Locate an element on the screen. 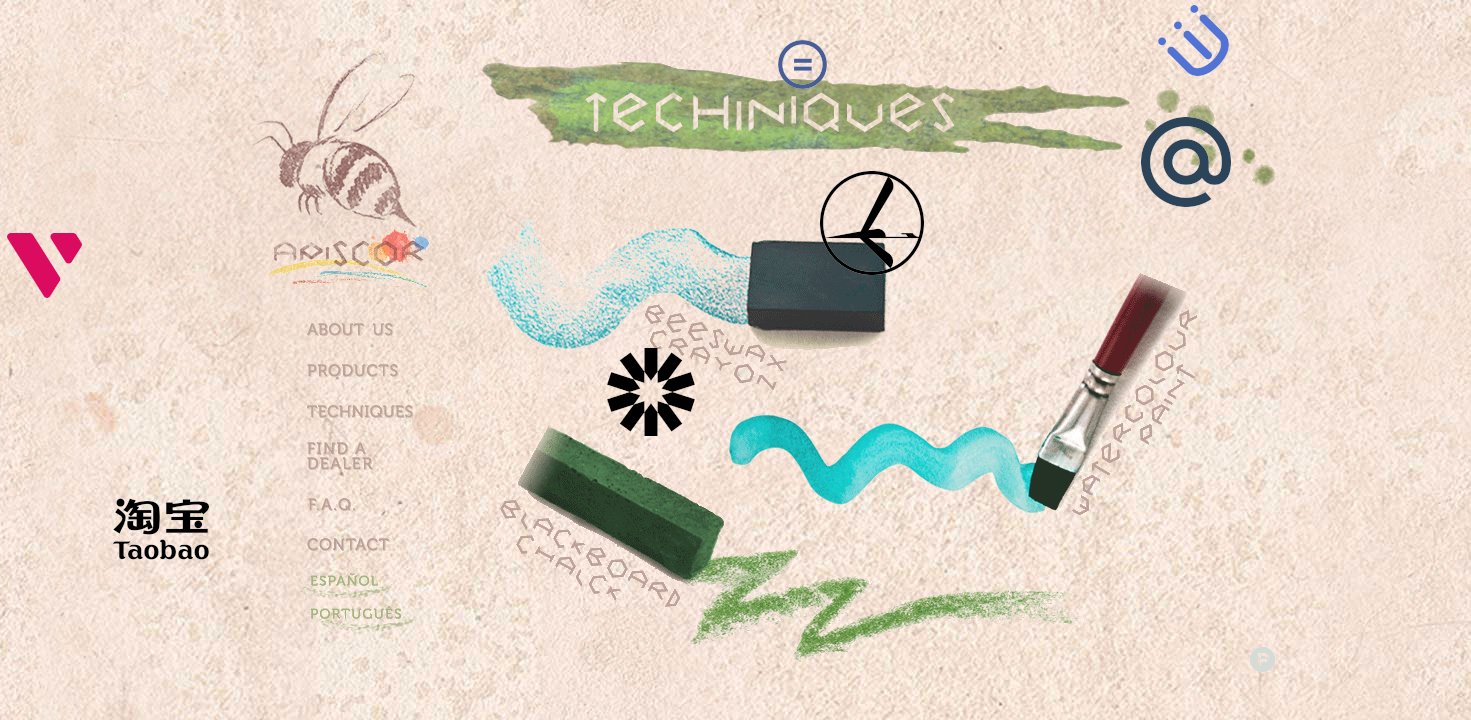 This screenshot has width=1471, height=720. LOT Polish Airlines logo is located at coordinates (872, 223).